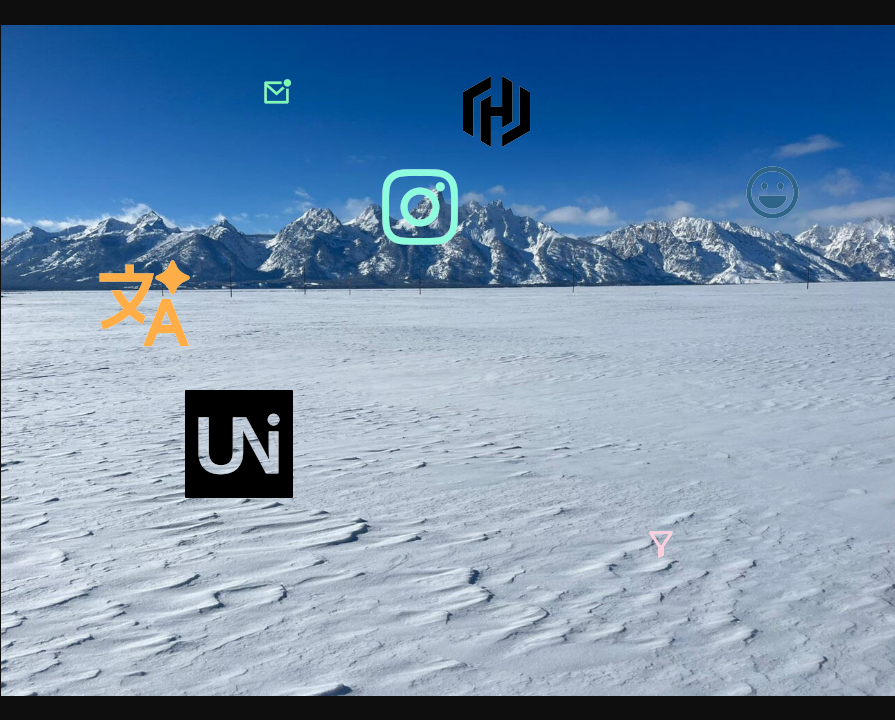 The width and height of the screenshot is (895, 720). What do you see at coordinates (772, 192) in the screenshot?
I see `react with laughter to a message or post` at bounding box center [772, 192].